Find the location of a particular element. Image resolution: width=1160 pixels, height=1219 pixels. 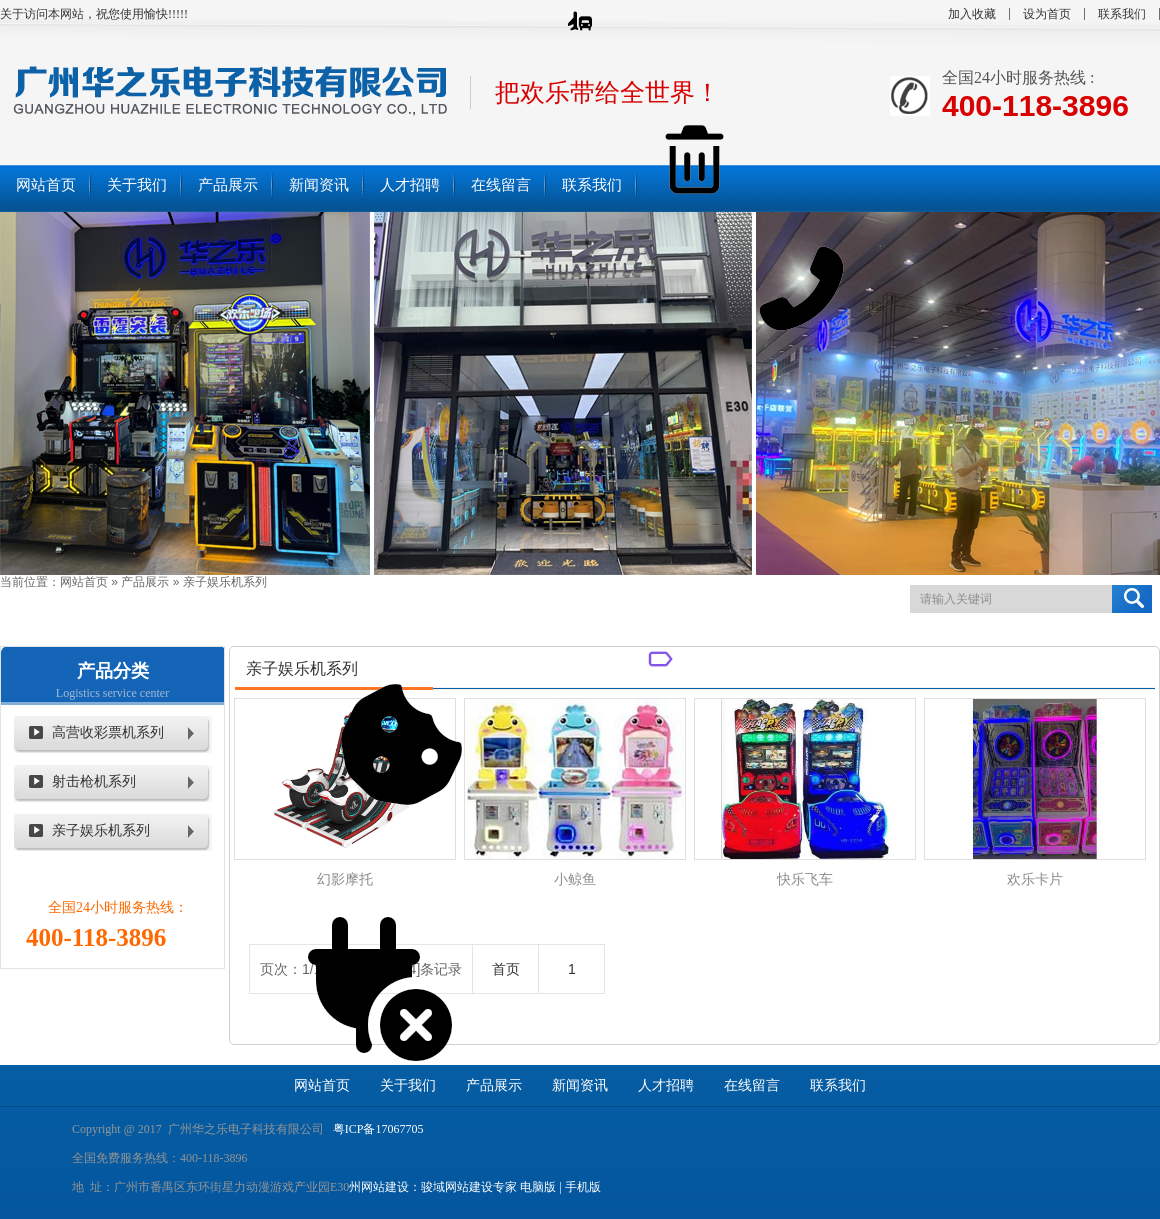

manage cookie preferences and privacy settings is located at coordinates (401, 744).